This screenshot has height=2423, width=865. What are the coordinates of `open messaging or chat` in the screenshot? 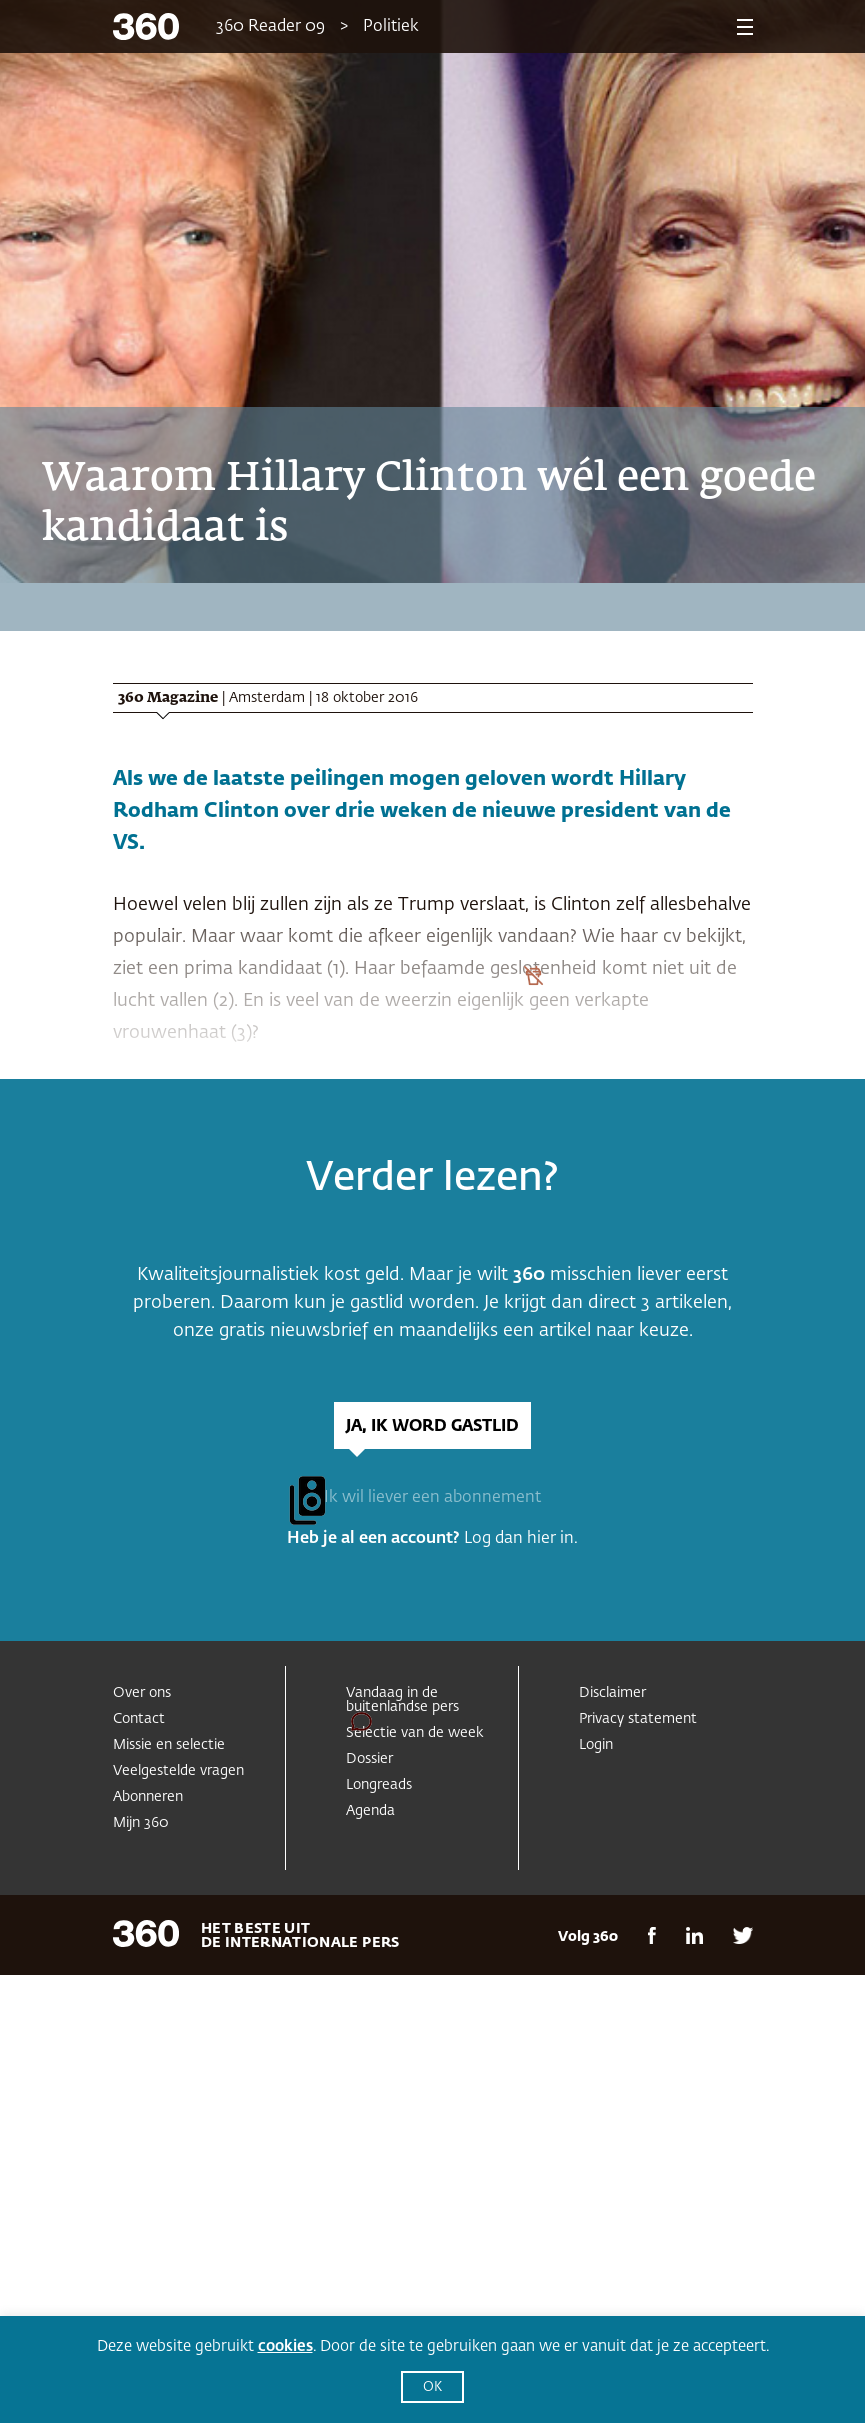 It's located at (361, 1721).